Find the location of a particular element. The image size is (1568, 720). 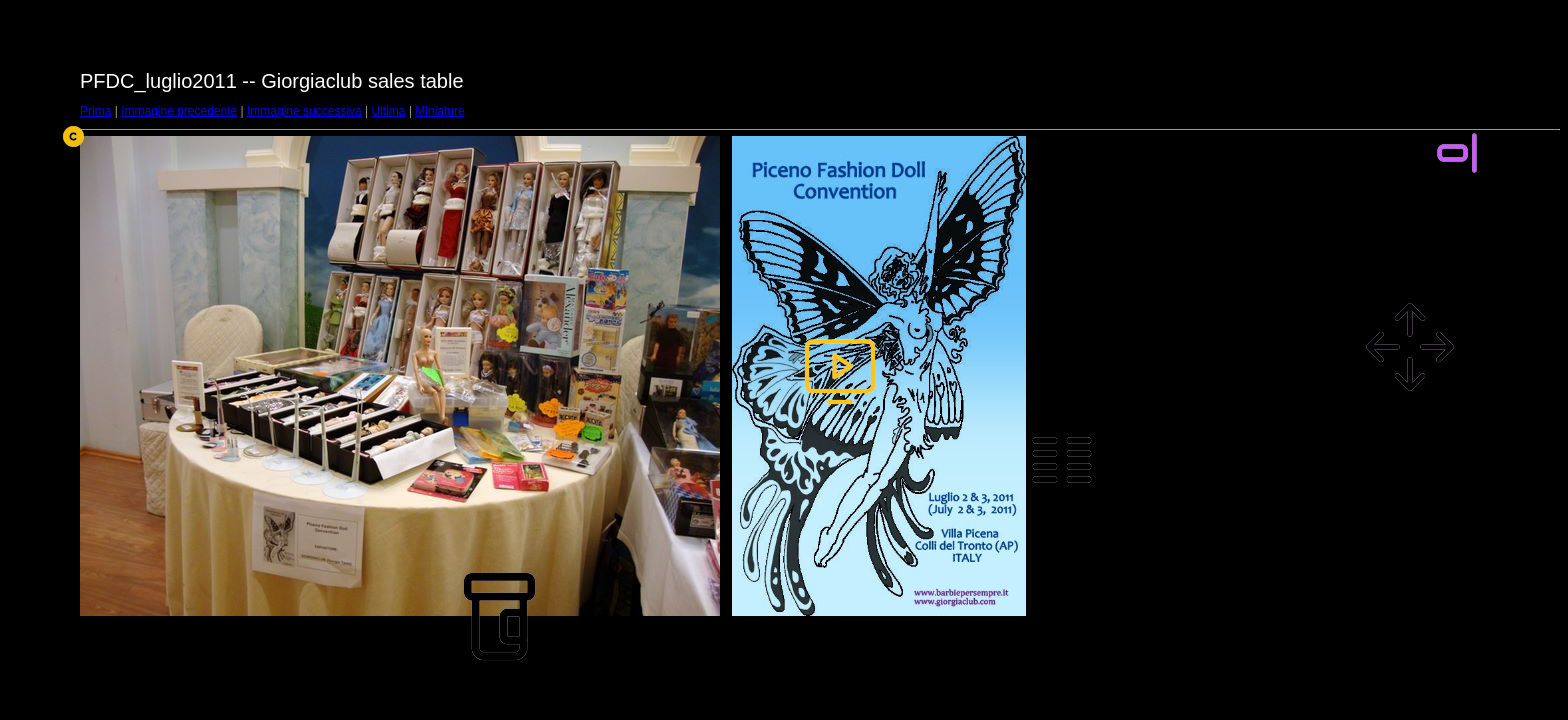

indicates copyrighted content is located at coordinates (73, 136).